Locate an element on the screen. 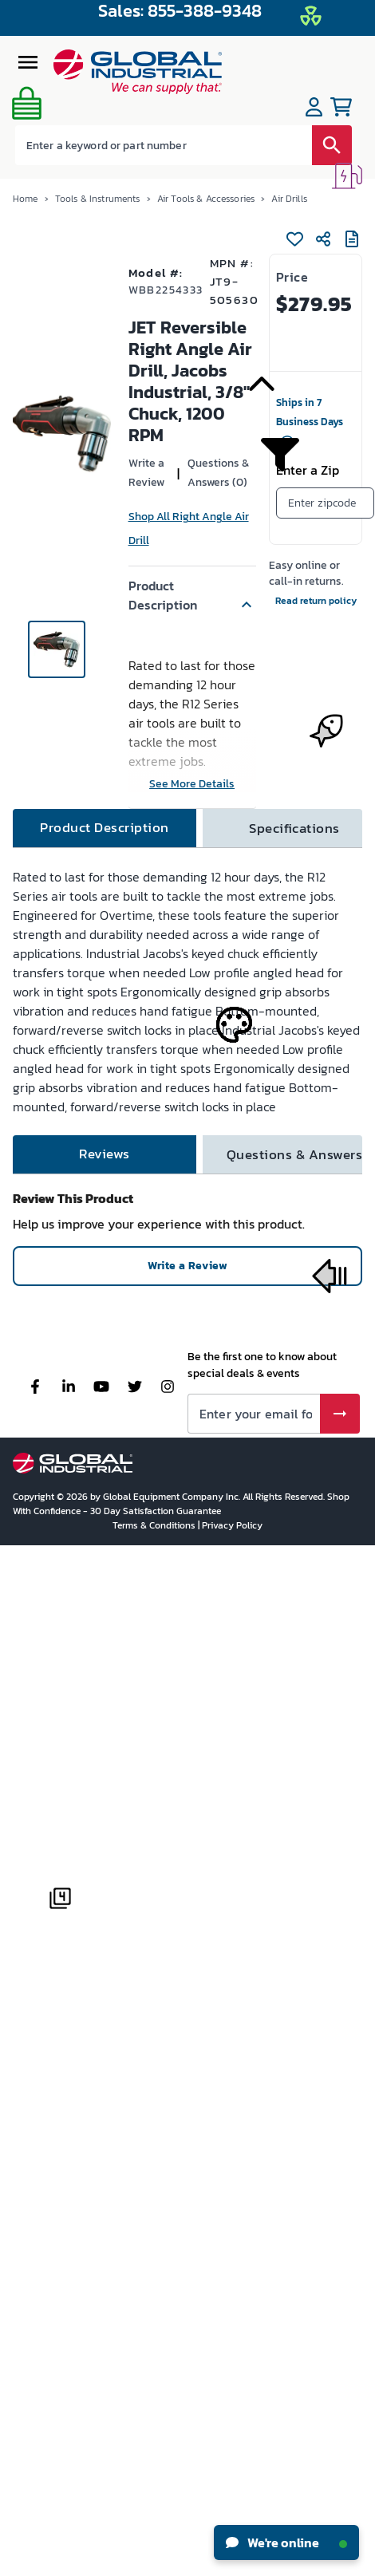 The image size is (375, 2576). go back or return to previous screen is located at coordinates (330, 1276).